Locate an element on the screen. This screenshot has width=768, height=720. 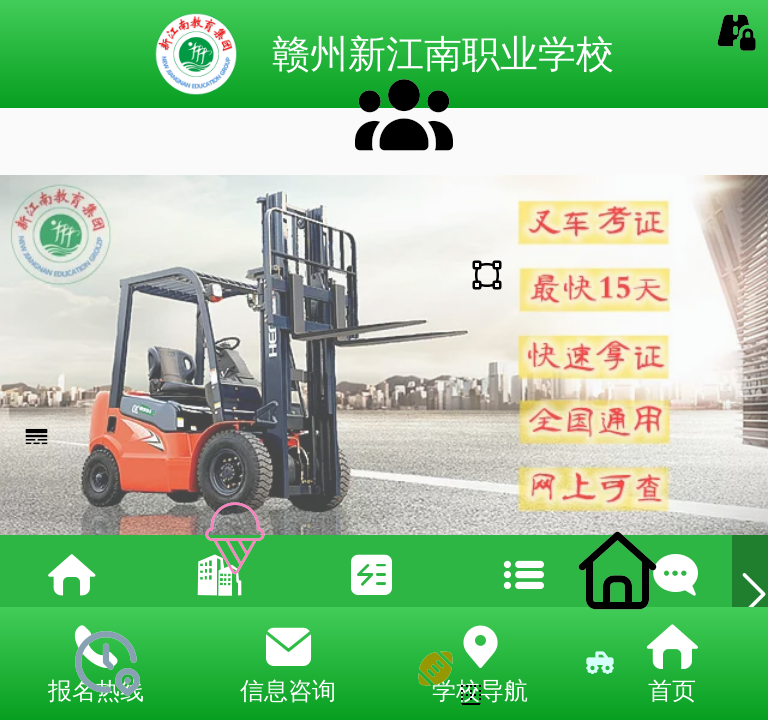
access football or american sports content is located at coordinates (435, 668).